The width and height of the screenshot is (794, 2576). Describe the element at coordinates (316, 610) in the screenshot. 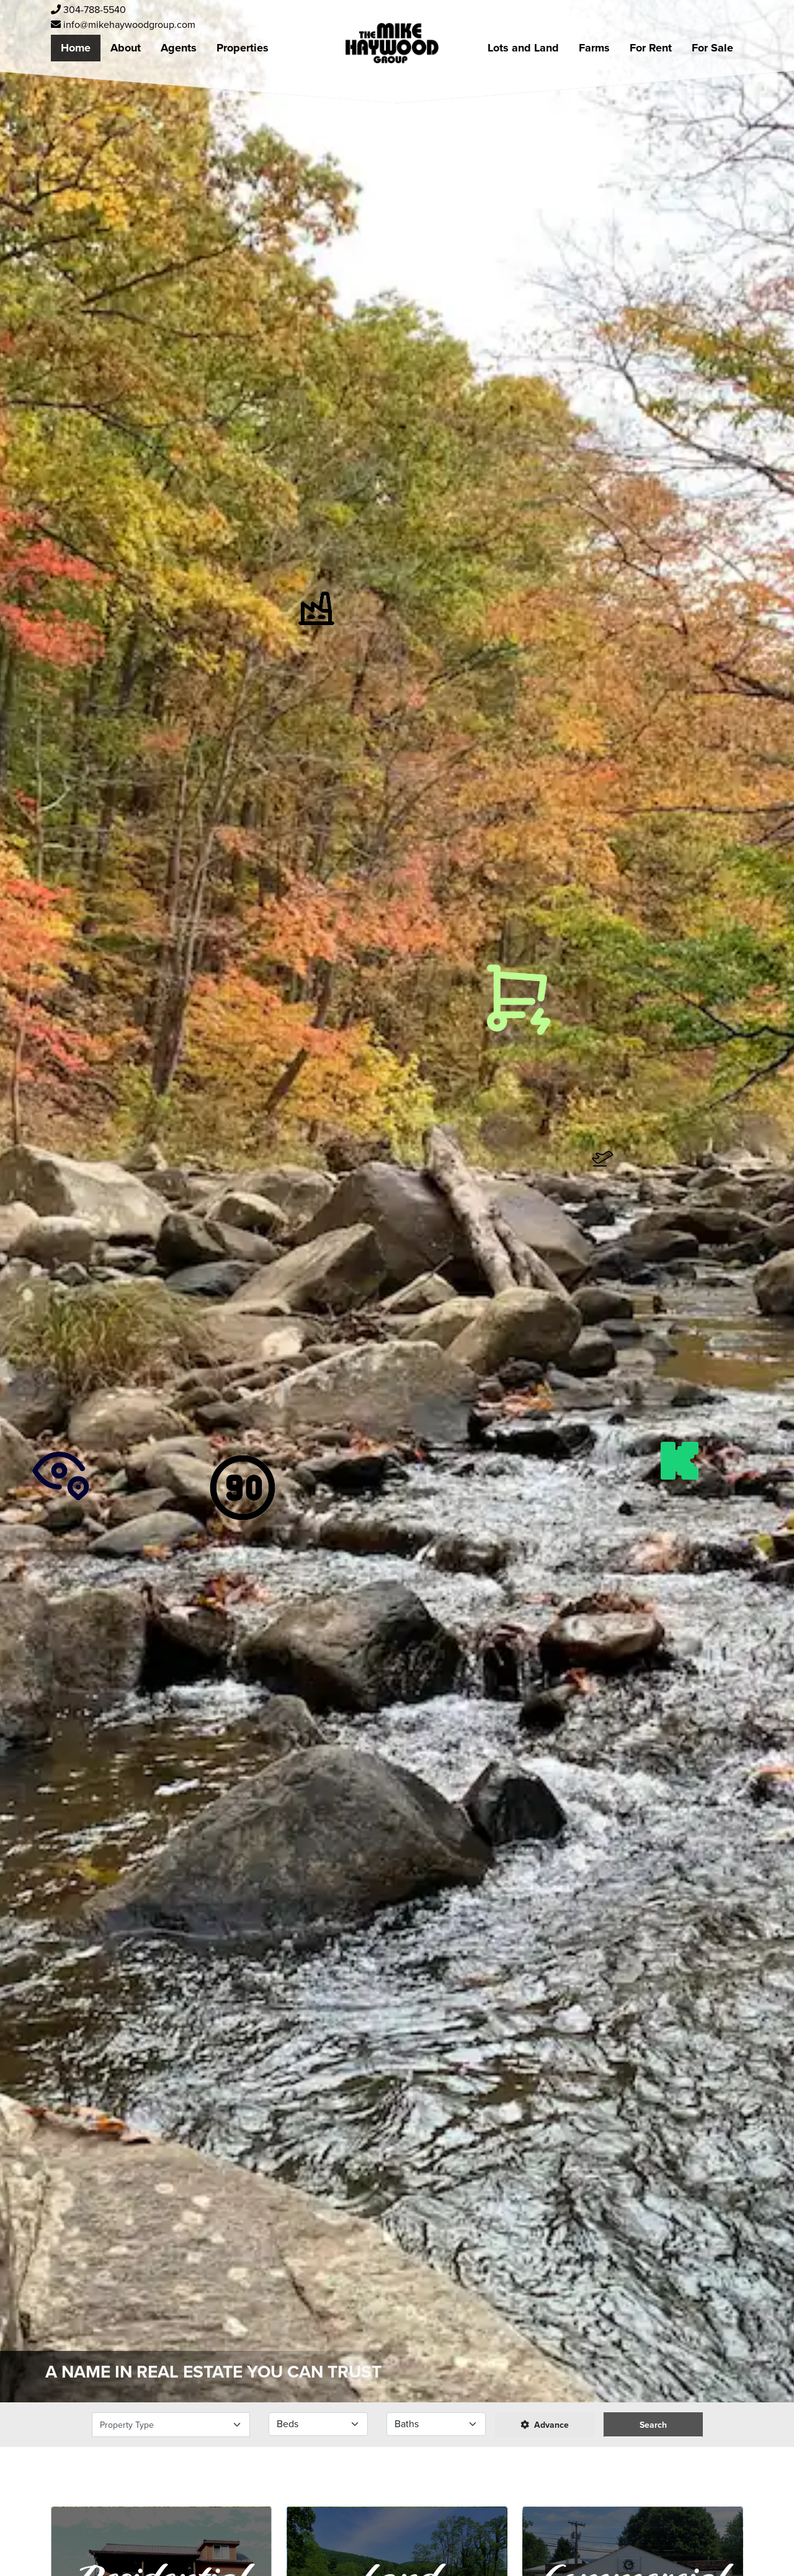

I see `view manufacturing or production settings` at that location.